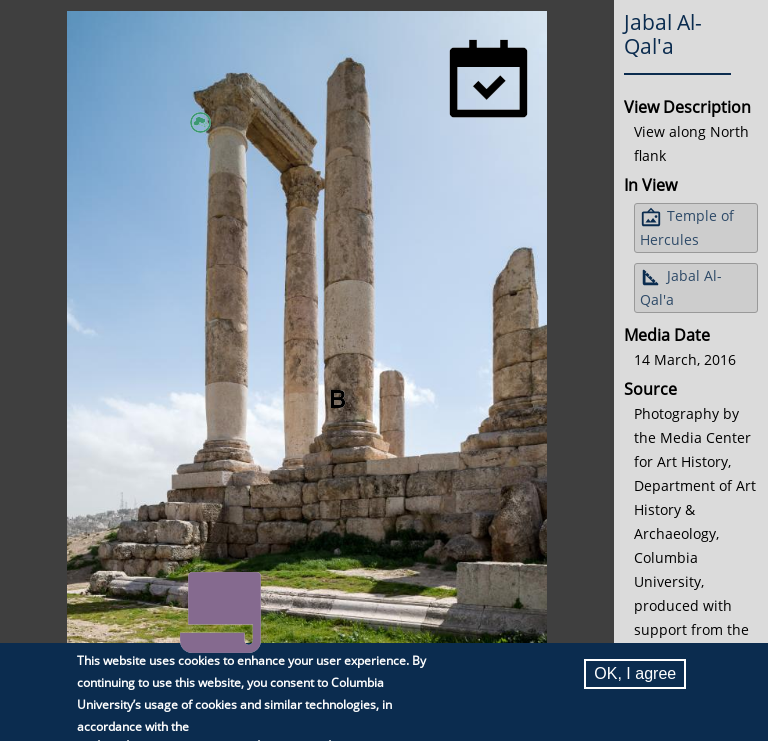  What do you see at coordinates (200, 122) in the screenshot?
I see `indicates content is licensed for remixing` at bounding box center [200, 122].